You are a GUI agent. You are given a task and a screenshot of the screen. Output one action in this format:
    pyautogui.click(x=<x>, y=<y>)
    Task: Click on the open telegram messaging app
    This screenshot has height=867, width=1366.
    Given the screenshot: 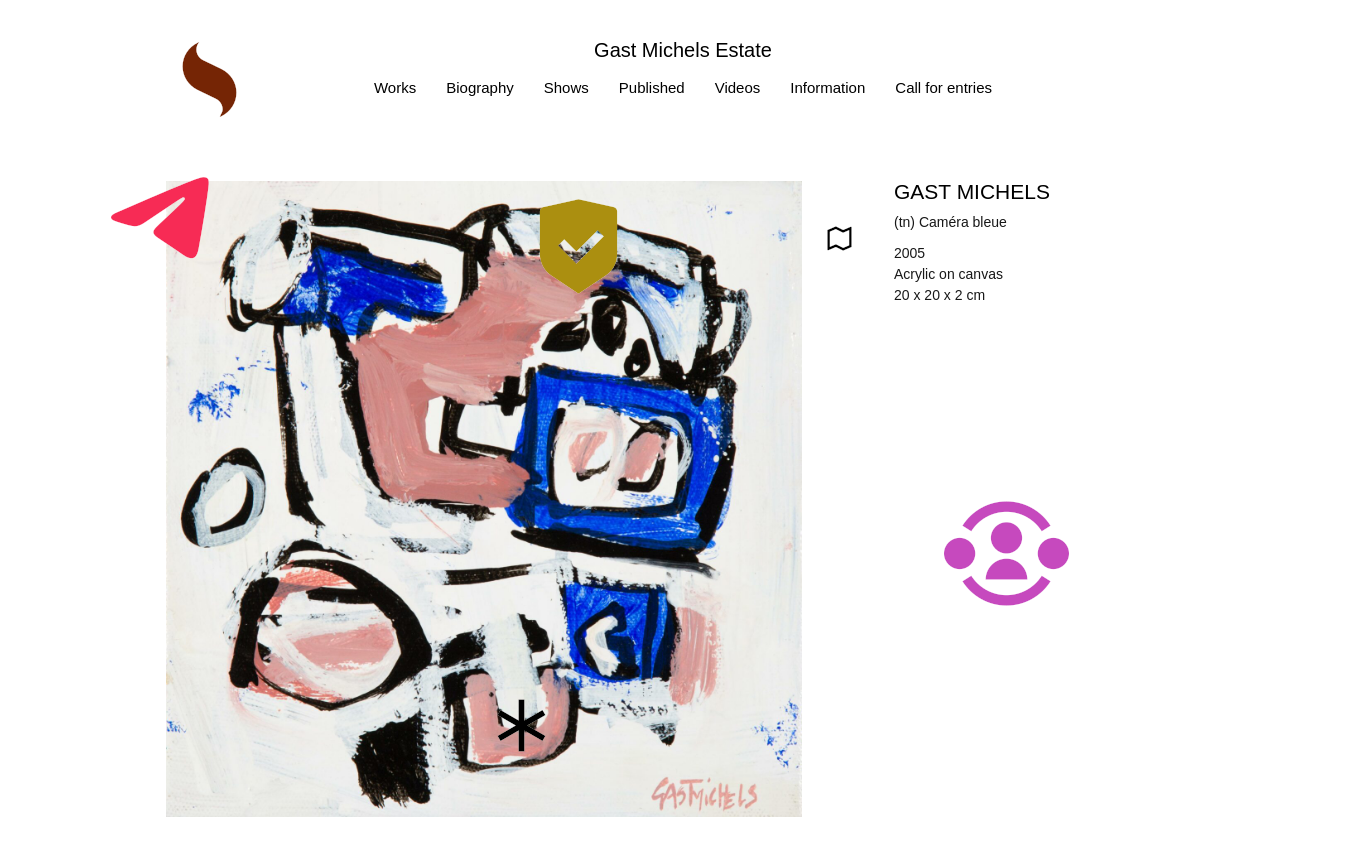 What is the action you would take?
    pyautogui.click(x=167, y=213)
    